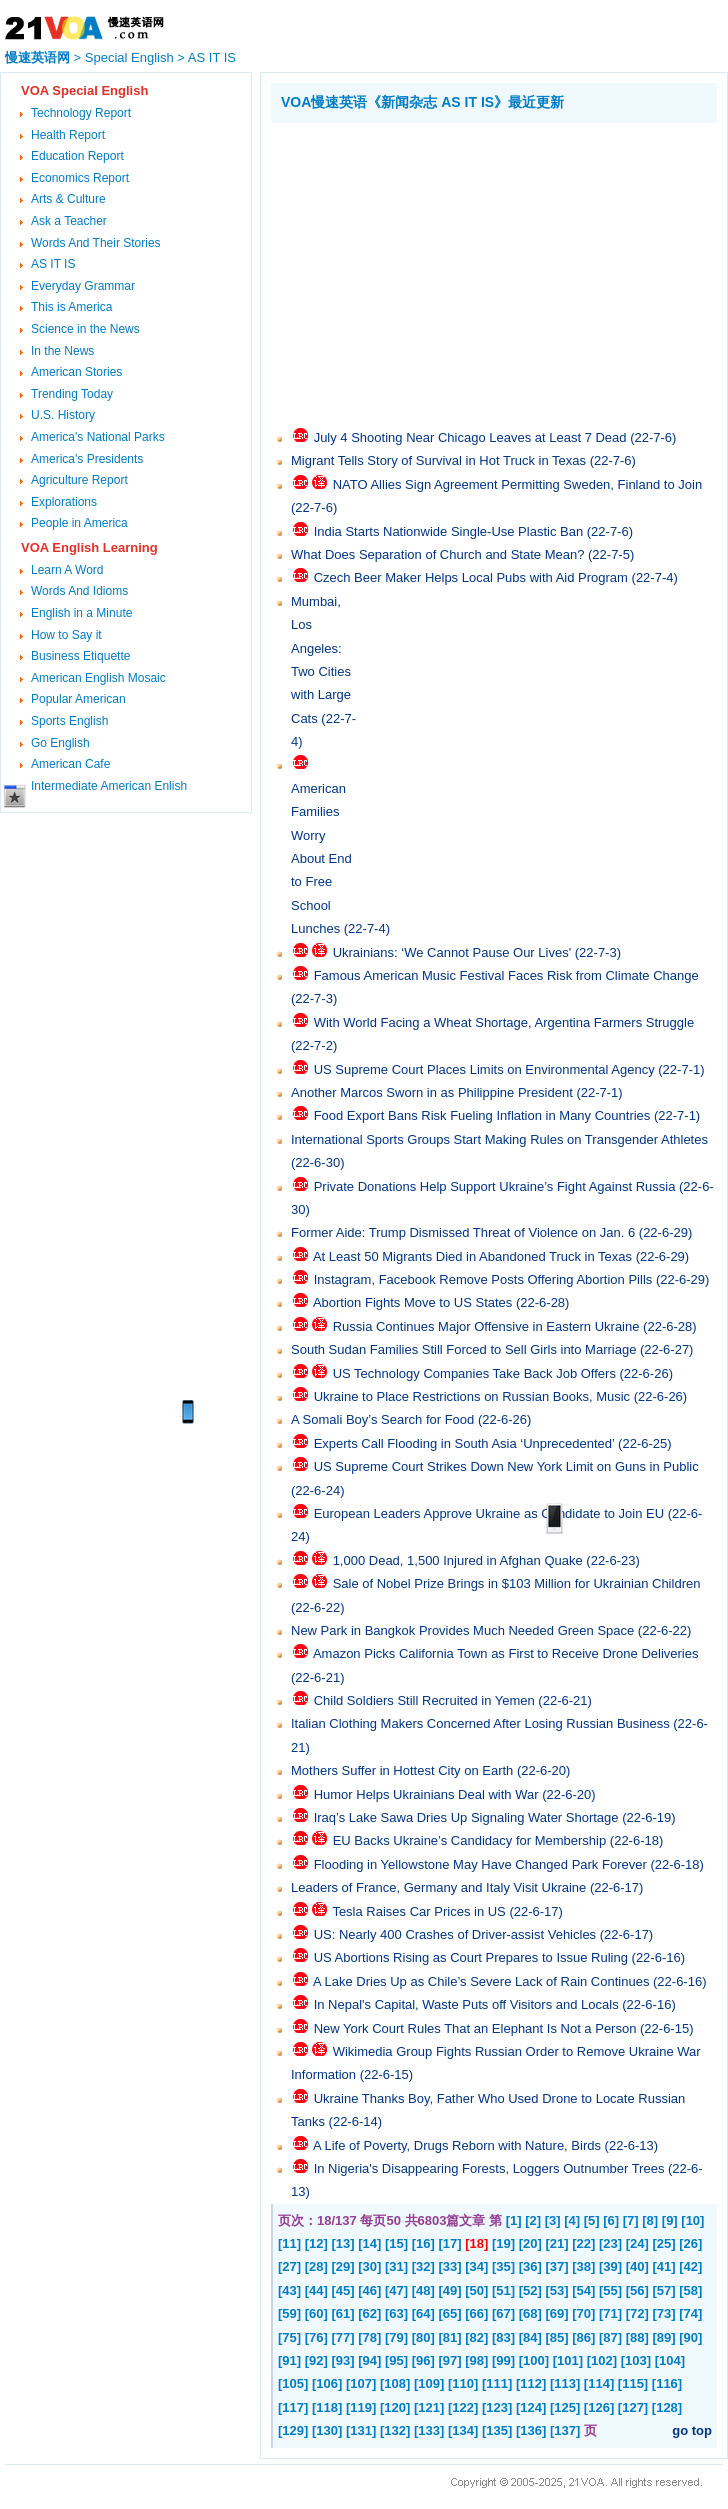 The width and height of the screenshot is (728, 2509). I want to click on iPhone 5c device icon for system identification, so click(188, 1412).